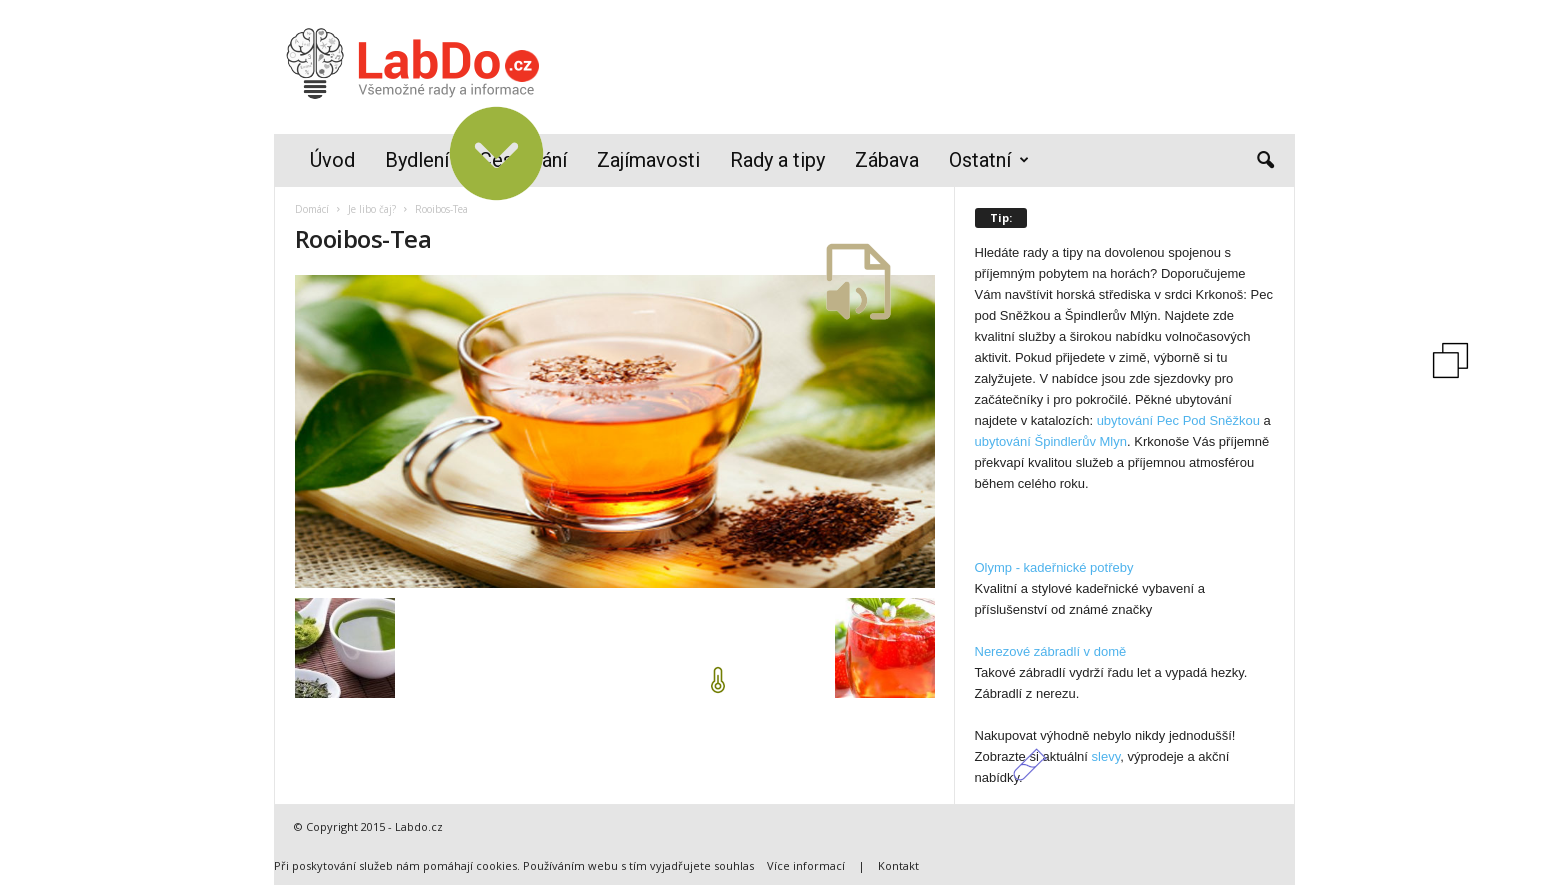 Image resolution: width=1568 pixels, height=885 pixels. Describe the element at coordinates (1450, 360) in the screenshot. I see `copy to clipboard` at that location.